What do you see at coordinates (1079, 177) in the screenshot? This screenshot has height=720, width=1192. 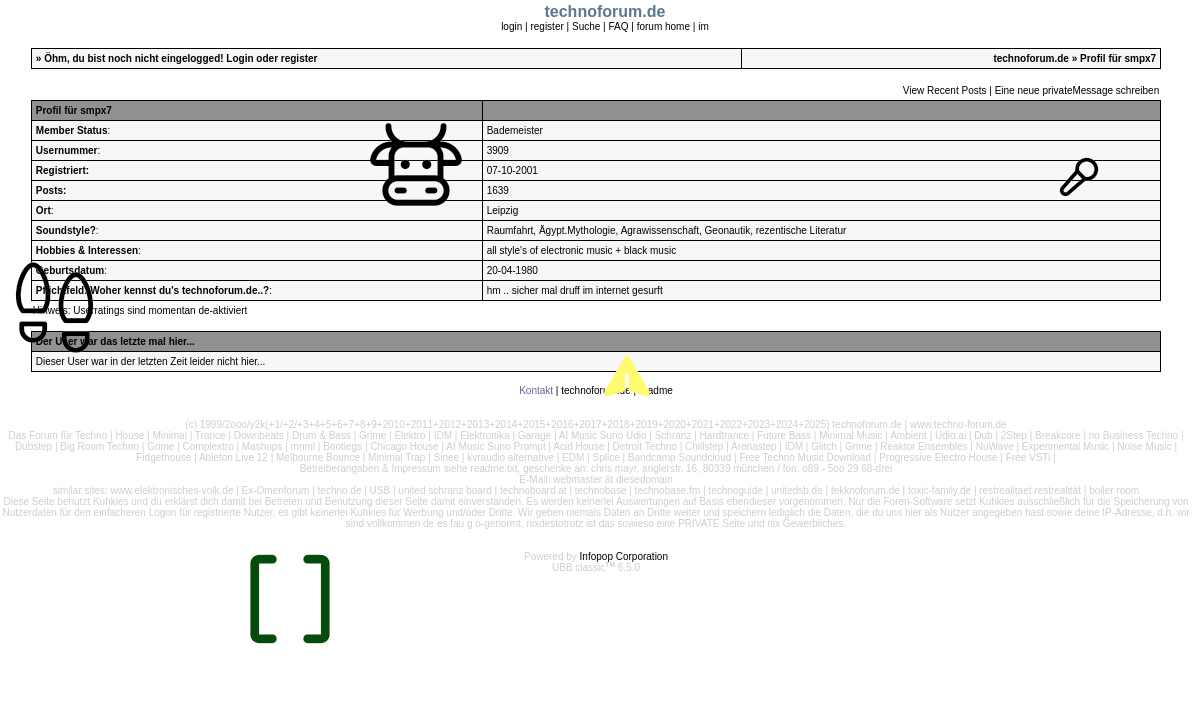 I see `tap to start voice recording` at bounding box center [1079, 177].